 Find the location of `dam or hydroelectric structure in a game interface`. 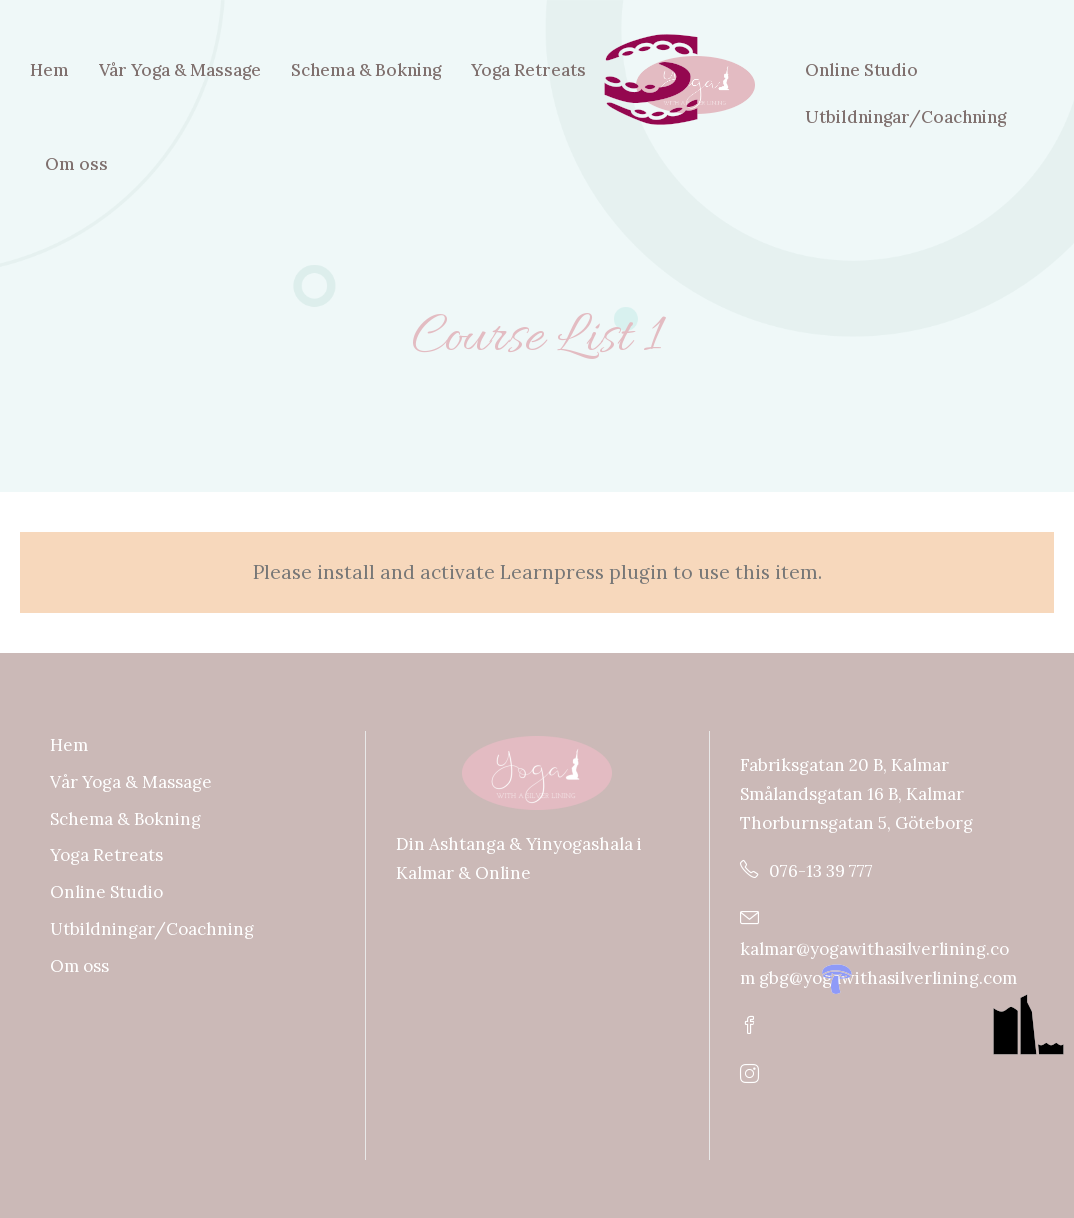

dam or hydroelectric structure in a game interface is located at coordinates (1028, 1020).